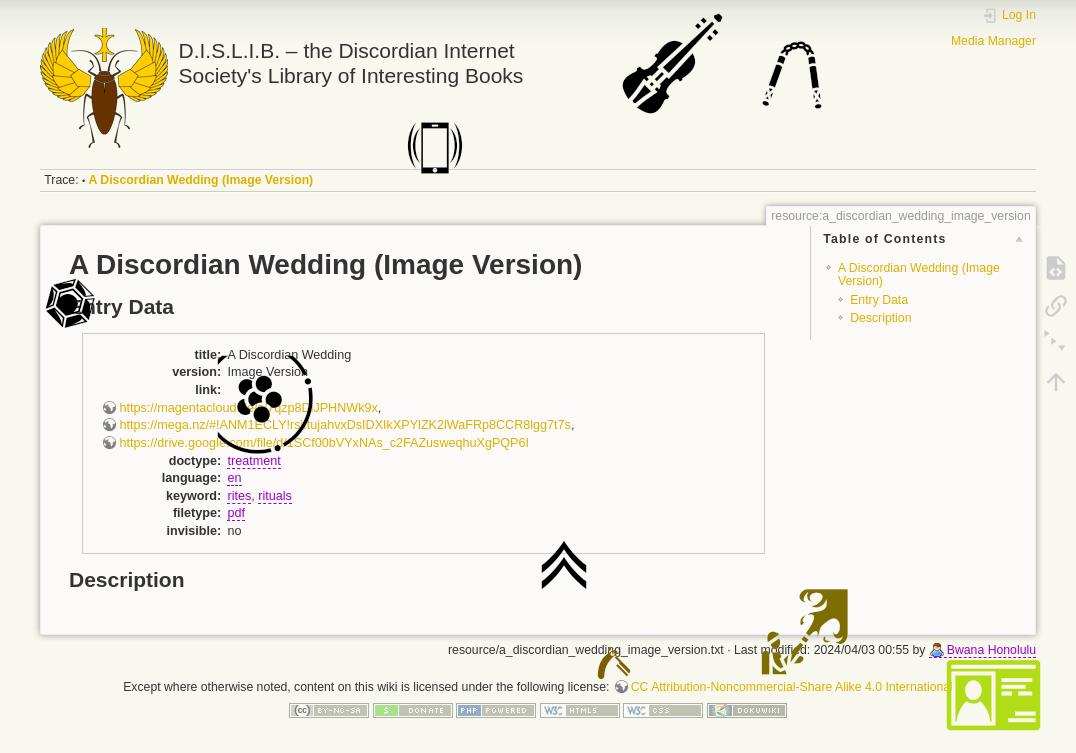 Image resolution: width=1076 pixels, height=753 pixels. I want to click on access music or audio settings, so click(672, 63).